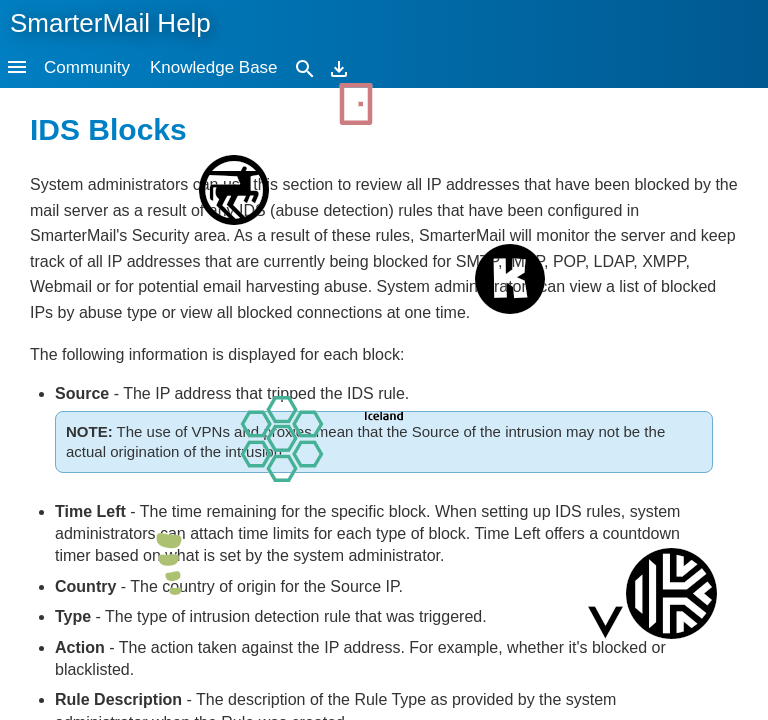 Image resolution: width=768 pixels, height=720 pixels. Describe the element at coordinates (671, 593) in the screenshot. I see `open keeper password manager` at that location.